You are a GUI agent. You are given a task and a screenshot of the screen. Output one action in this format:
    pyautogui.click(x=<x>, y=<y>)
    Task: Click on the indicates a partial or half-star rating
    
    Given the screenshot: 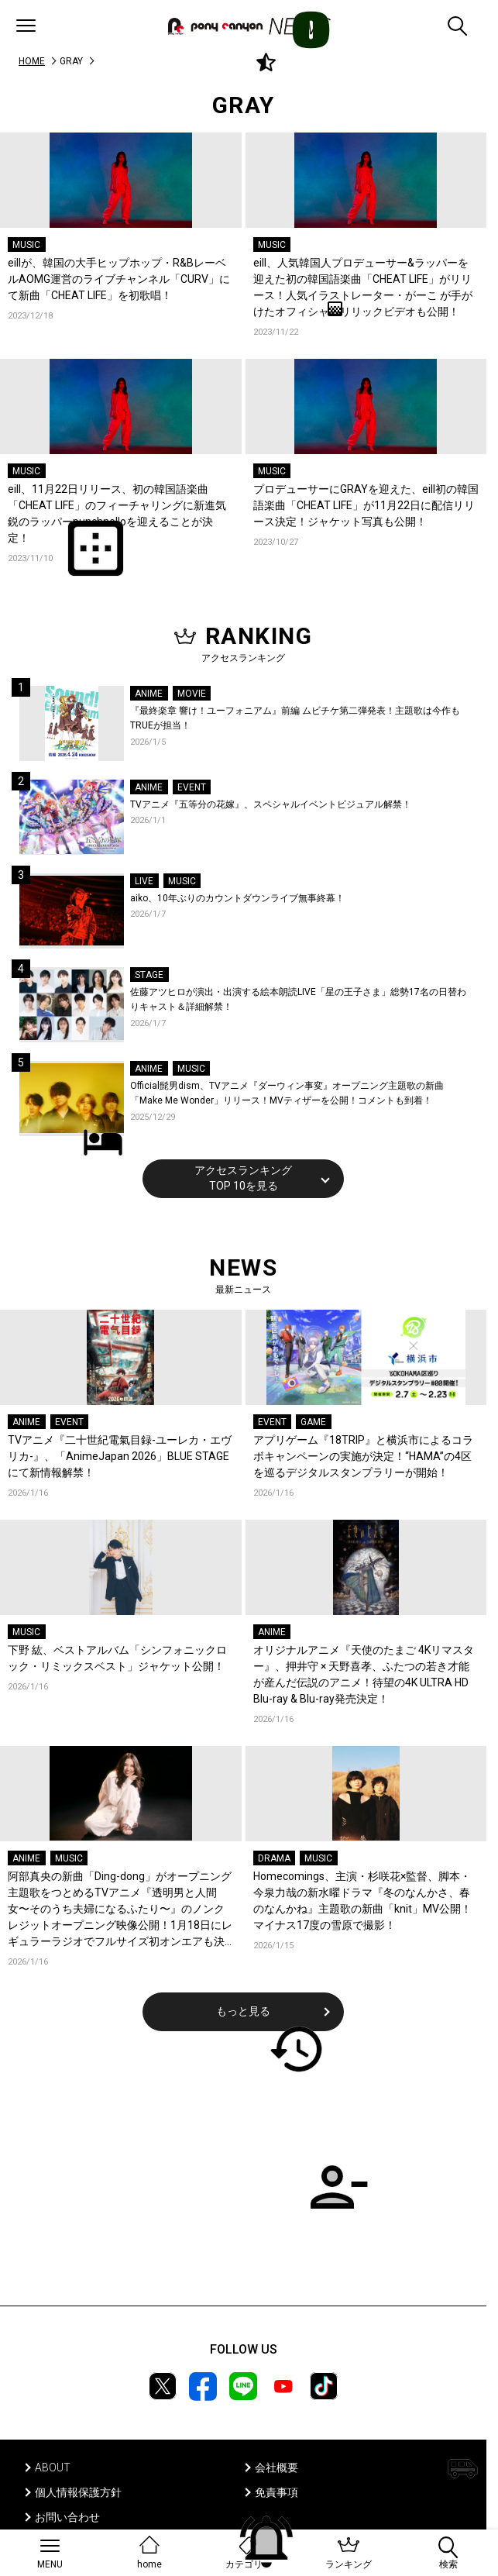 What is the action you would take?
    pyautogui.click(x=266, y=62)
    